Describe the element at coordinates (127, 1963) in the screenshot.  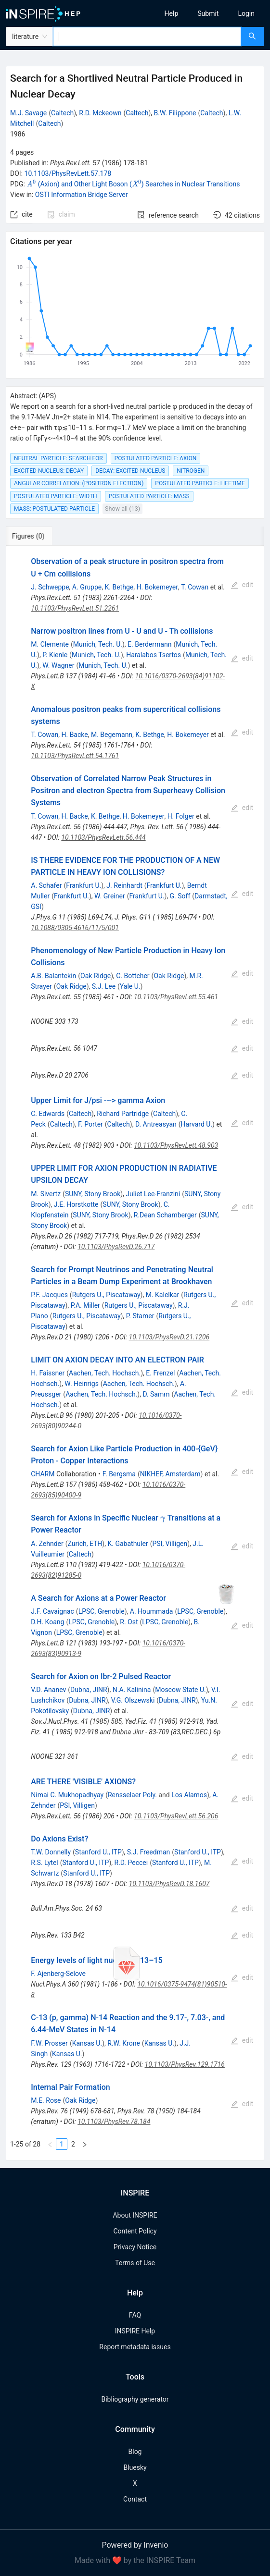
I see `a ruby programming language source file` at that location.